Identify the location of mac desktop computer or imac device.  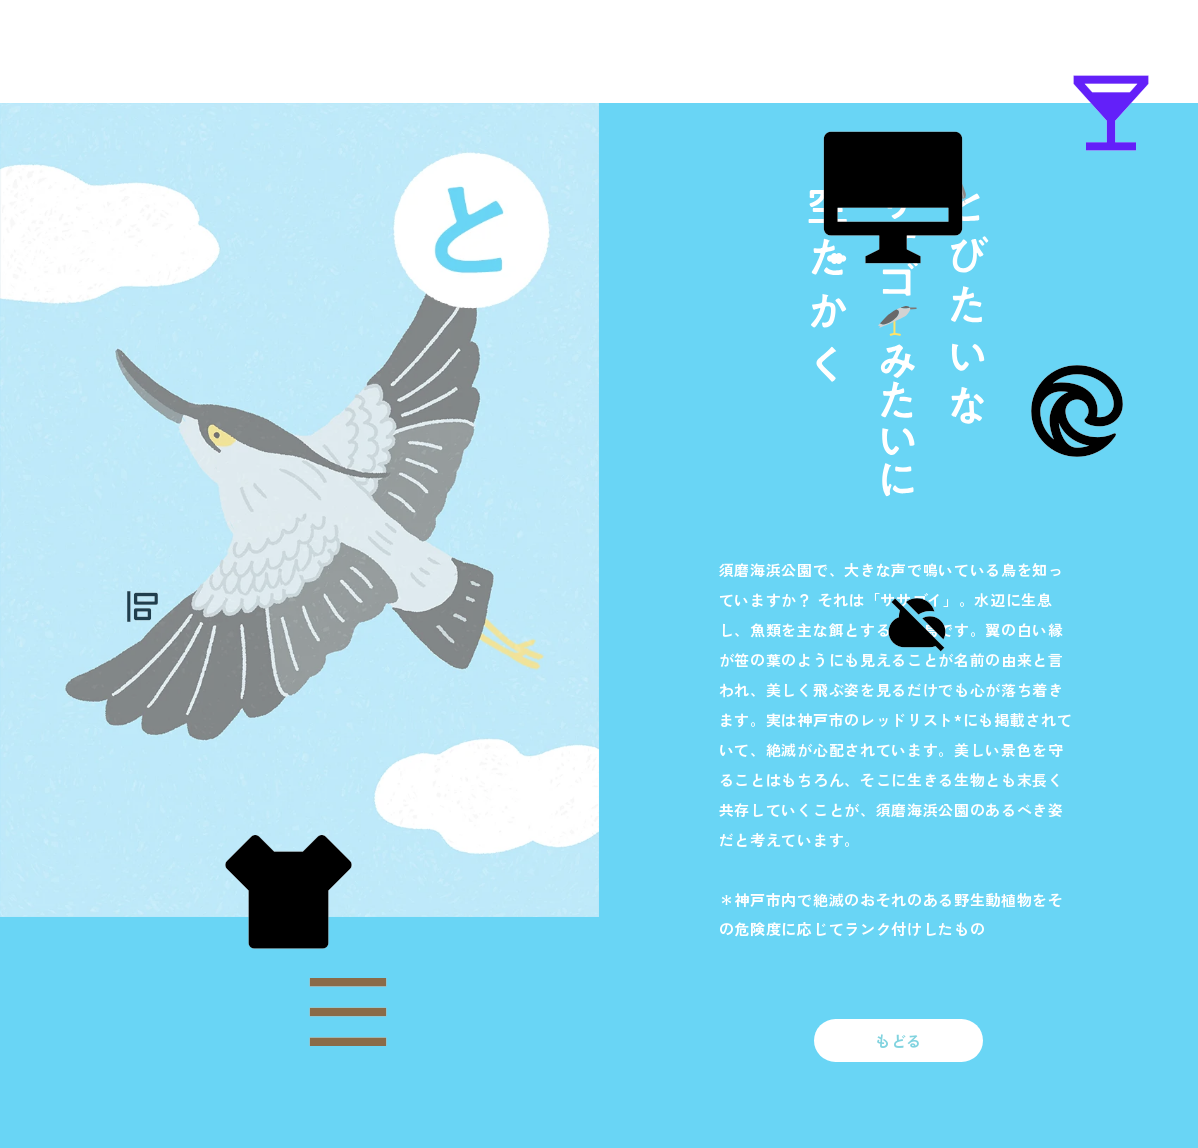
(893, 194).